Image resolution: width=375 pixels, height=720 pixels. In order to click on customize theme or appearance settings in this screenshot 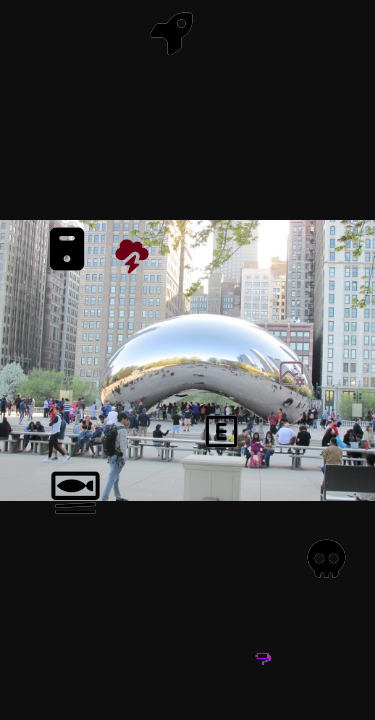, I will do `click(263, 658)`.